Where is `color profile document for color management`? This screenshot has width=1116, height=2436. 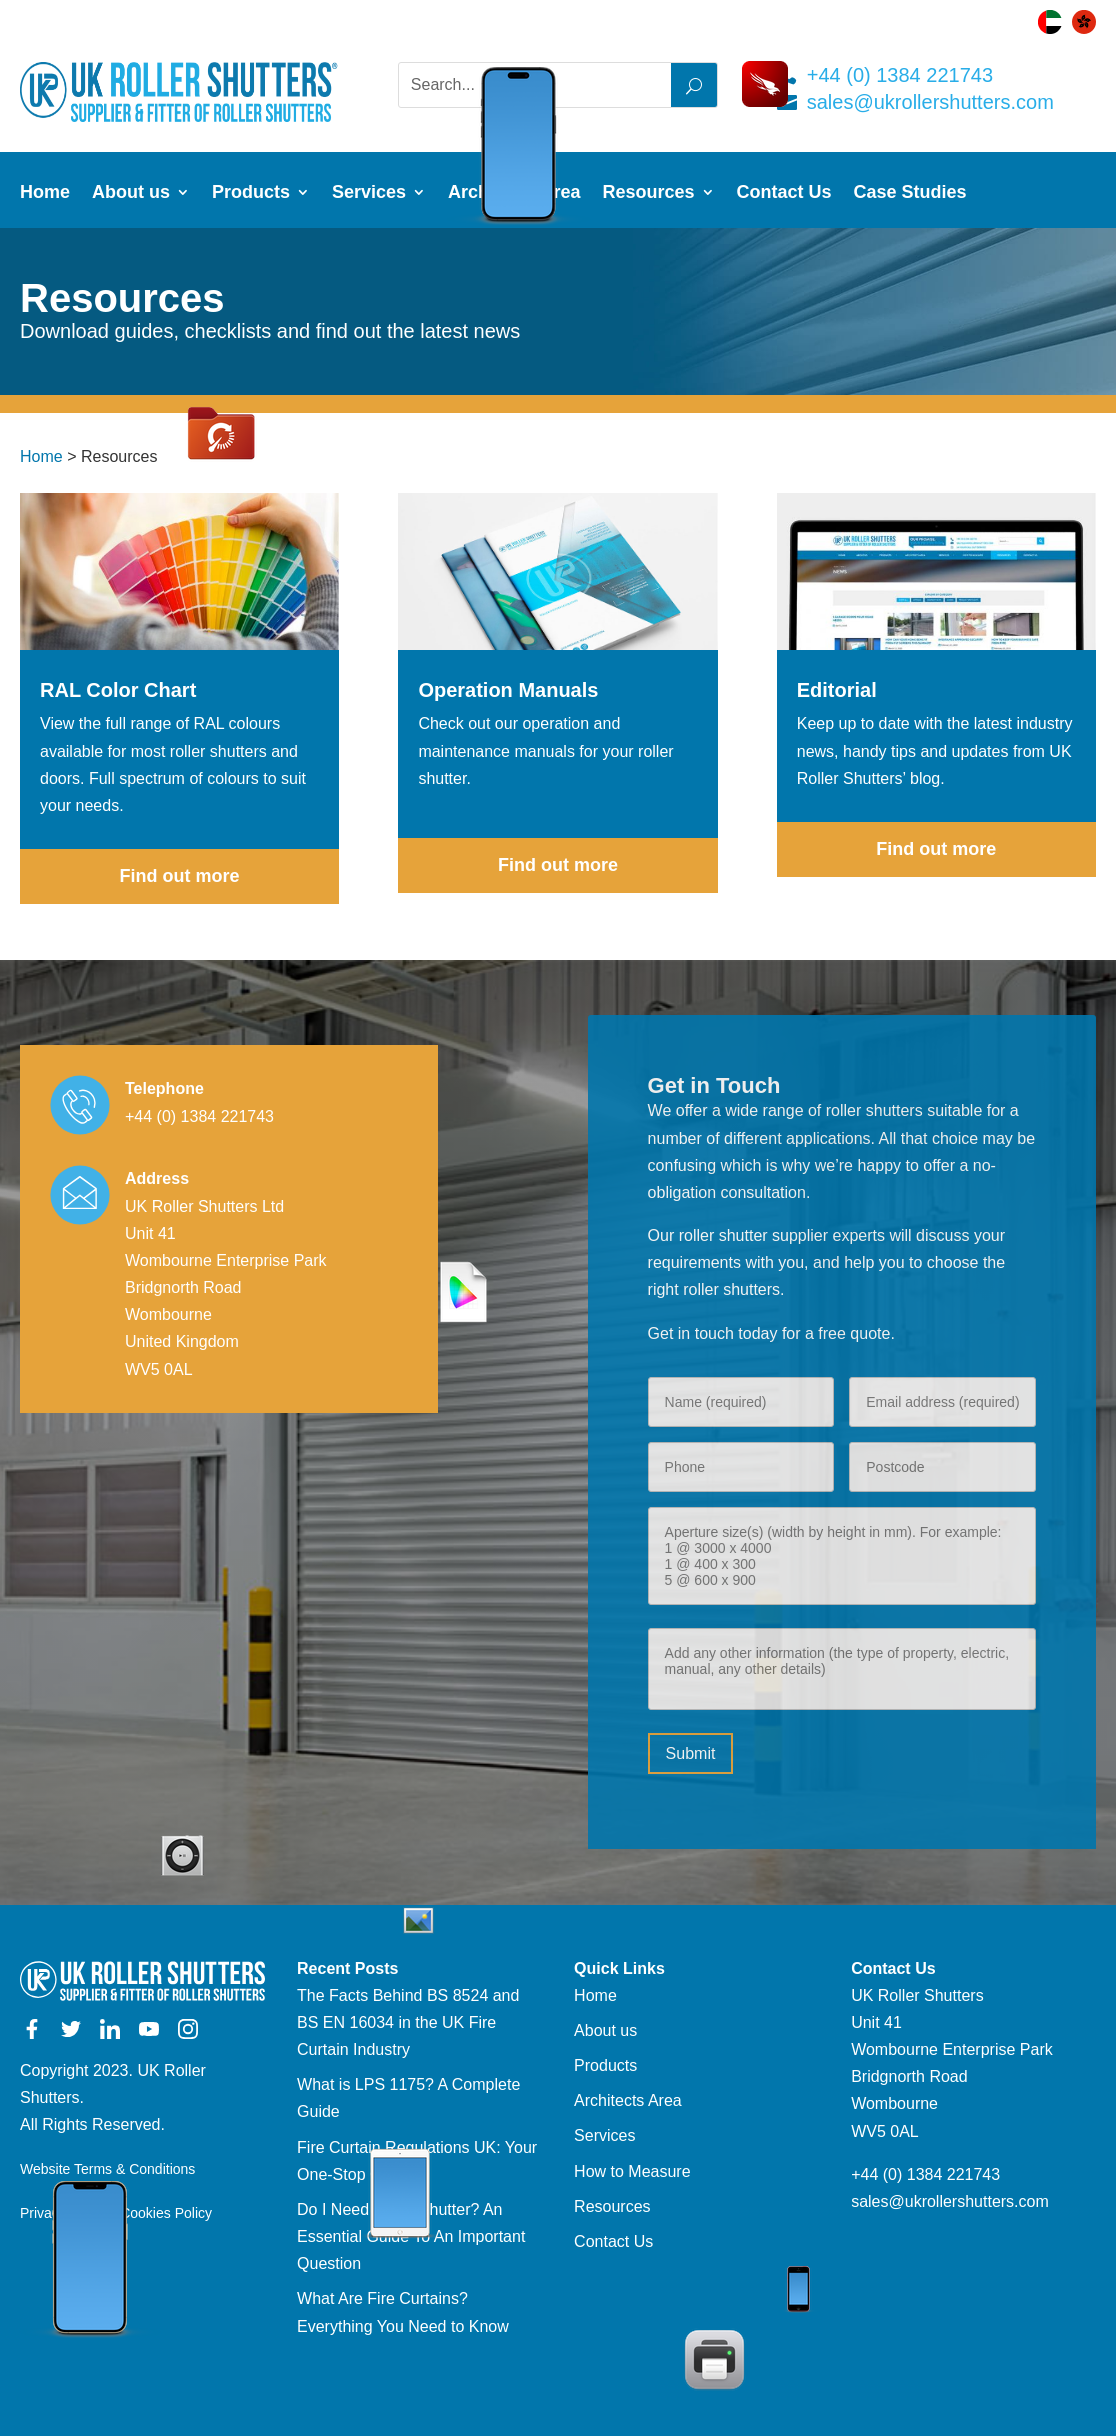 color profile document for color management is located at coordinates (463, 1293).